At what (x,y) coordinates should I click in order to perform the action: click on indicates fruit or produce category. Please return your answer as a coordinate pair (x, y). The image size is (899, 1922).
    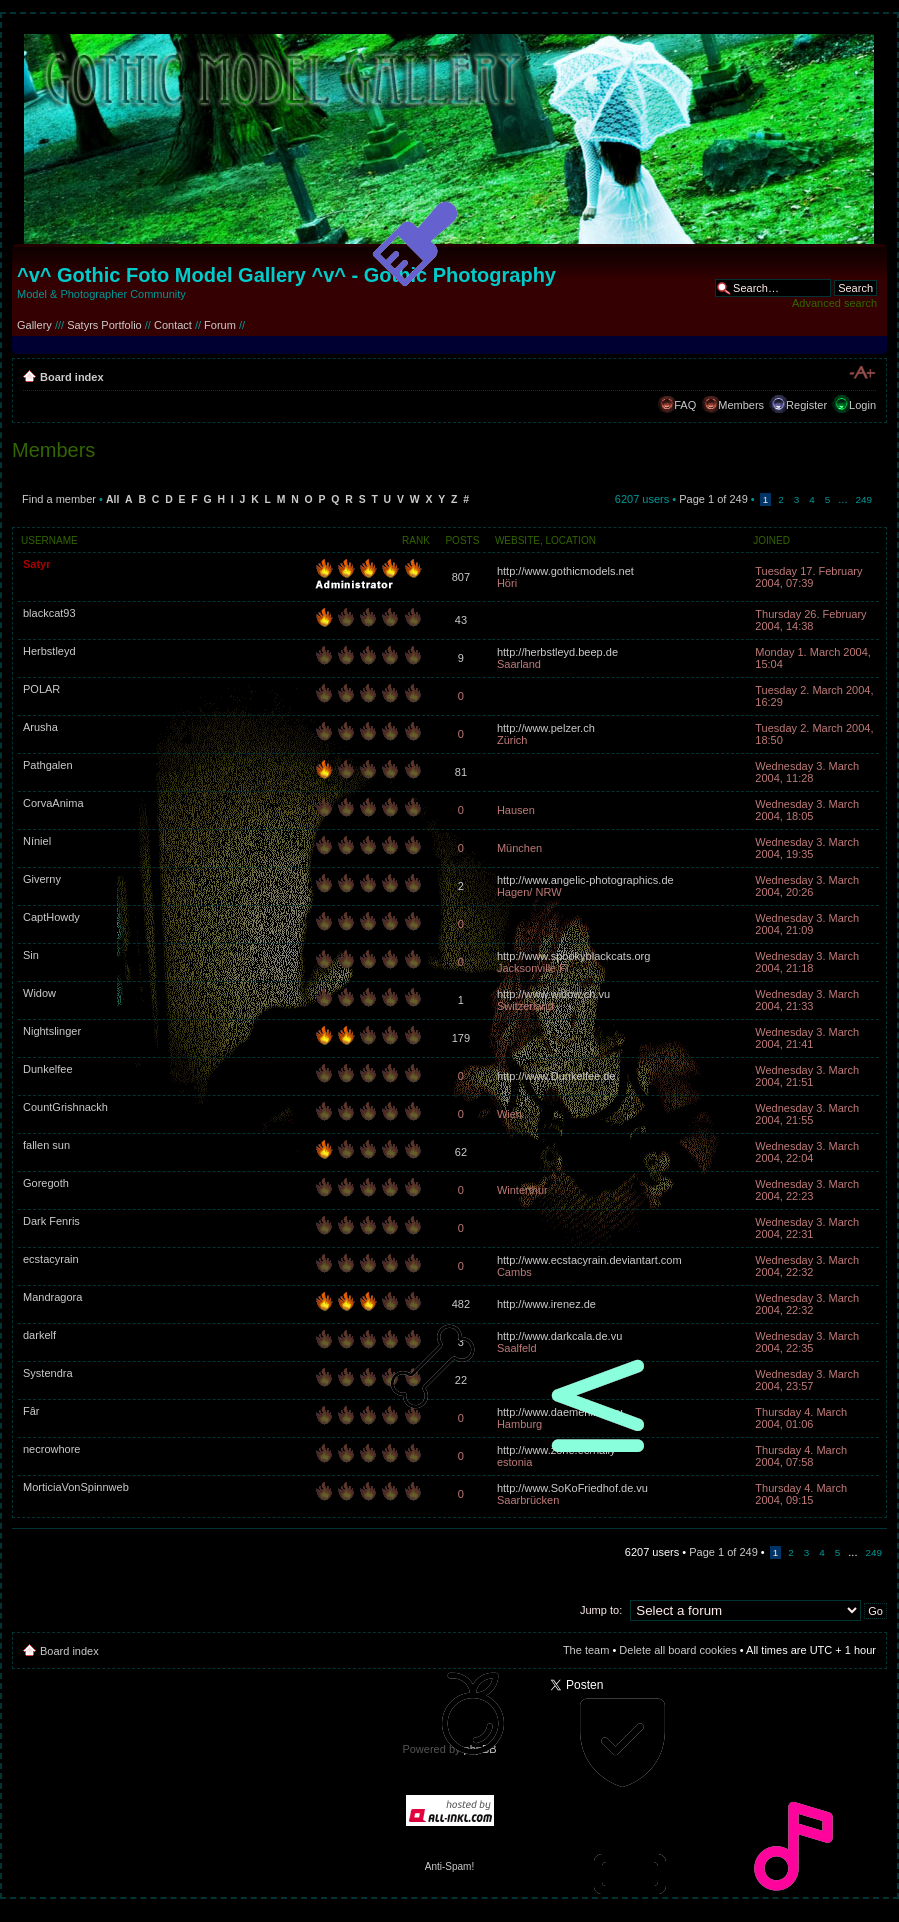
    Looking at the image, I should click on (473, 1715).